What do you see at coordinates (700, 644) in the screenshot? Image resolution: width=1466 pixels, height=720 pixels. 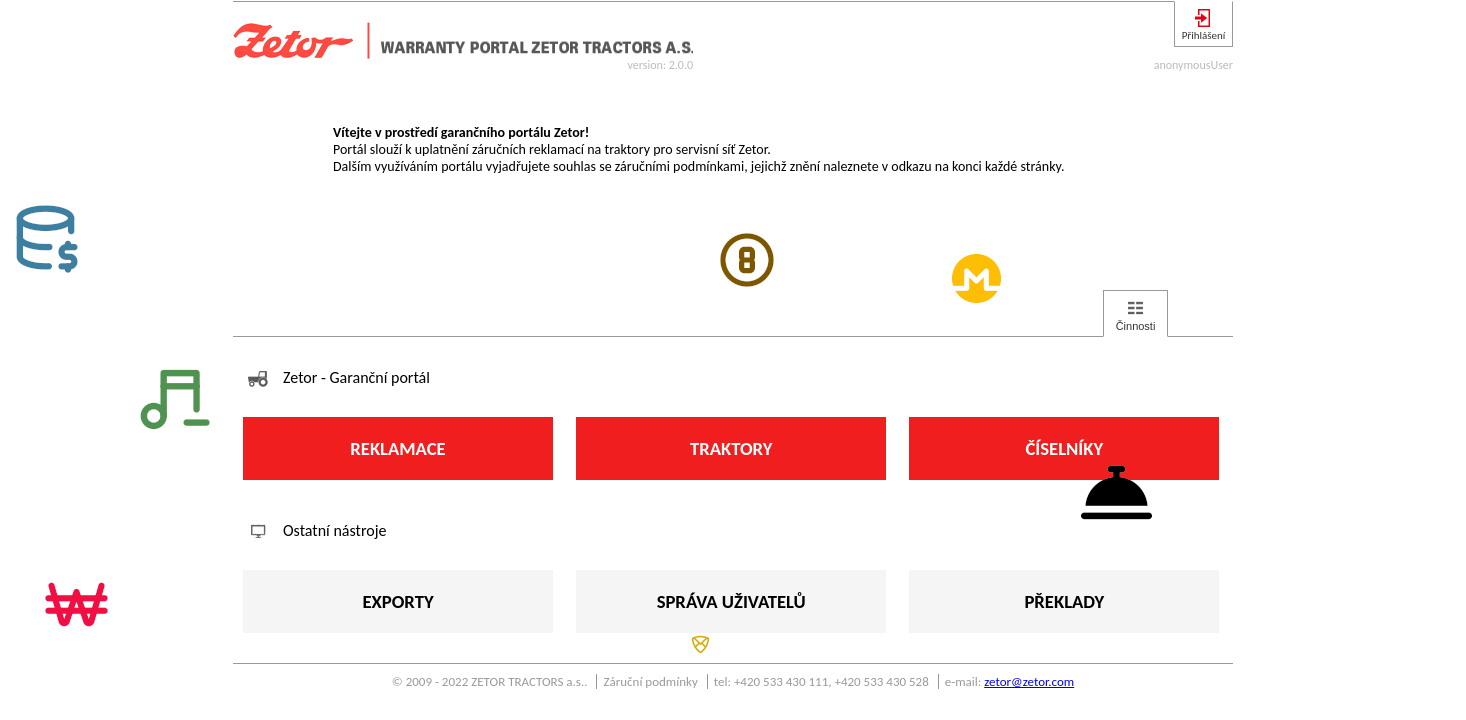 I see `open ctemplar secure email service` at bounding box center [700, 644].